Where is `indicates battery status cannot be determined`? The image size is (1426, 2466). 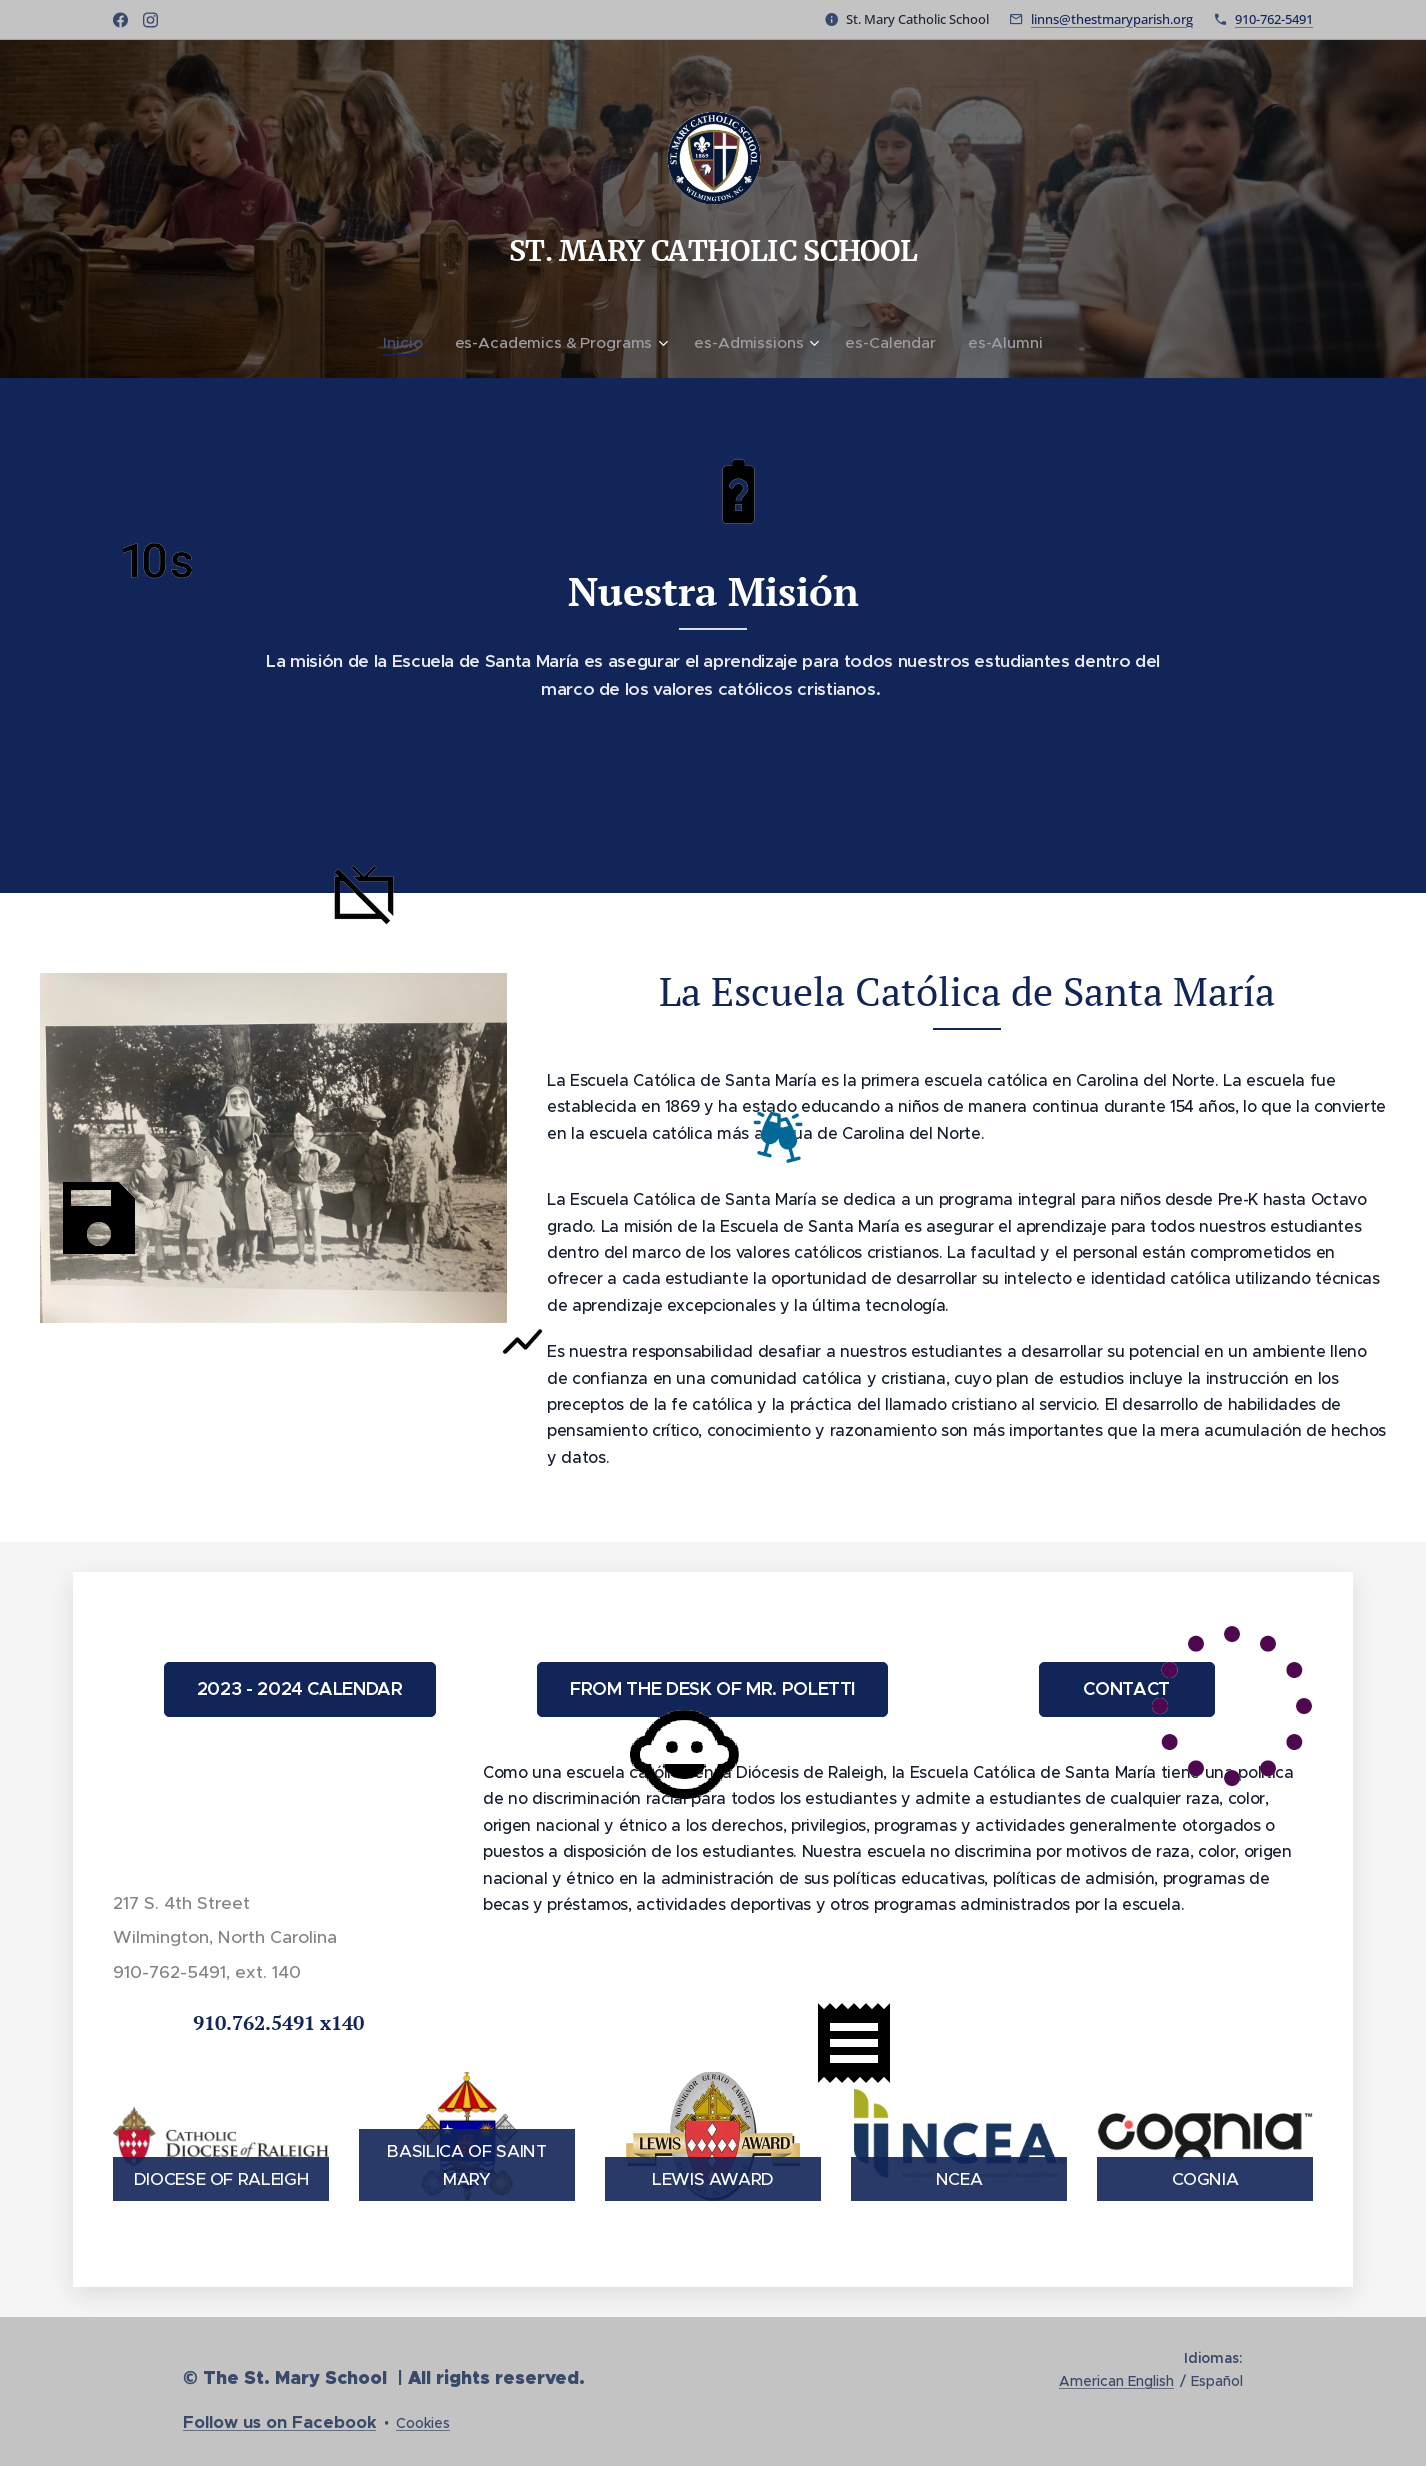
indicates battery status cannot be determined is located at coordinates (738, 491).